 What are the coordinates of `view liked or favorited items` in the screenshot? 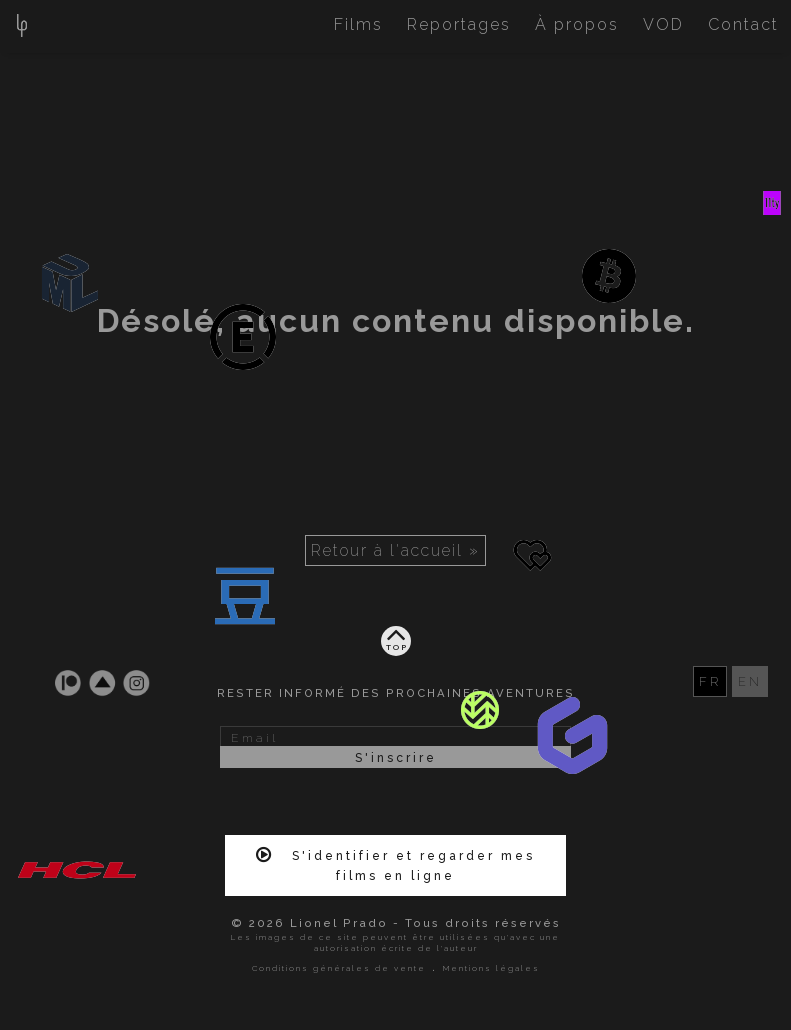 It's located at (532, 555).